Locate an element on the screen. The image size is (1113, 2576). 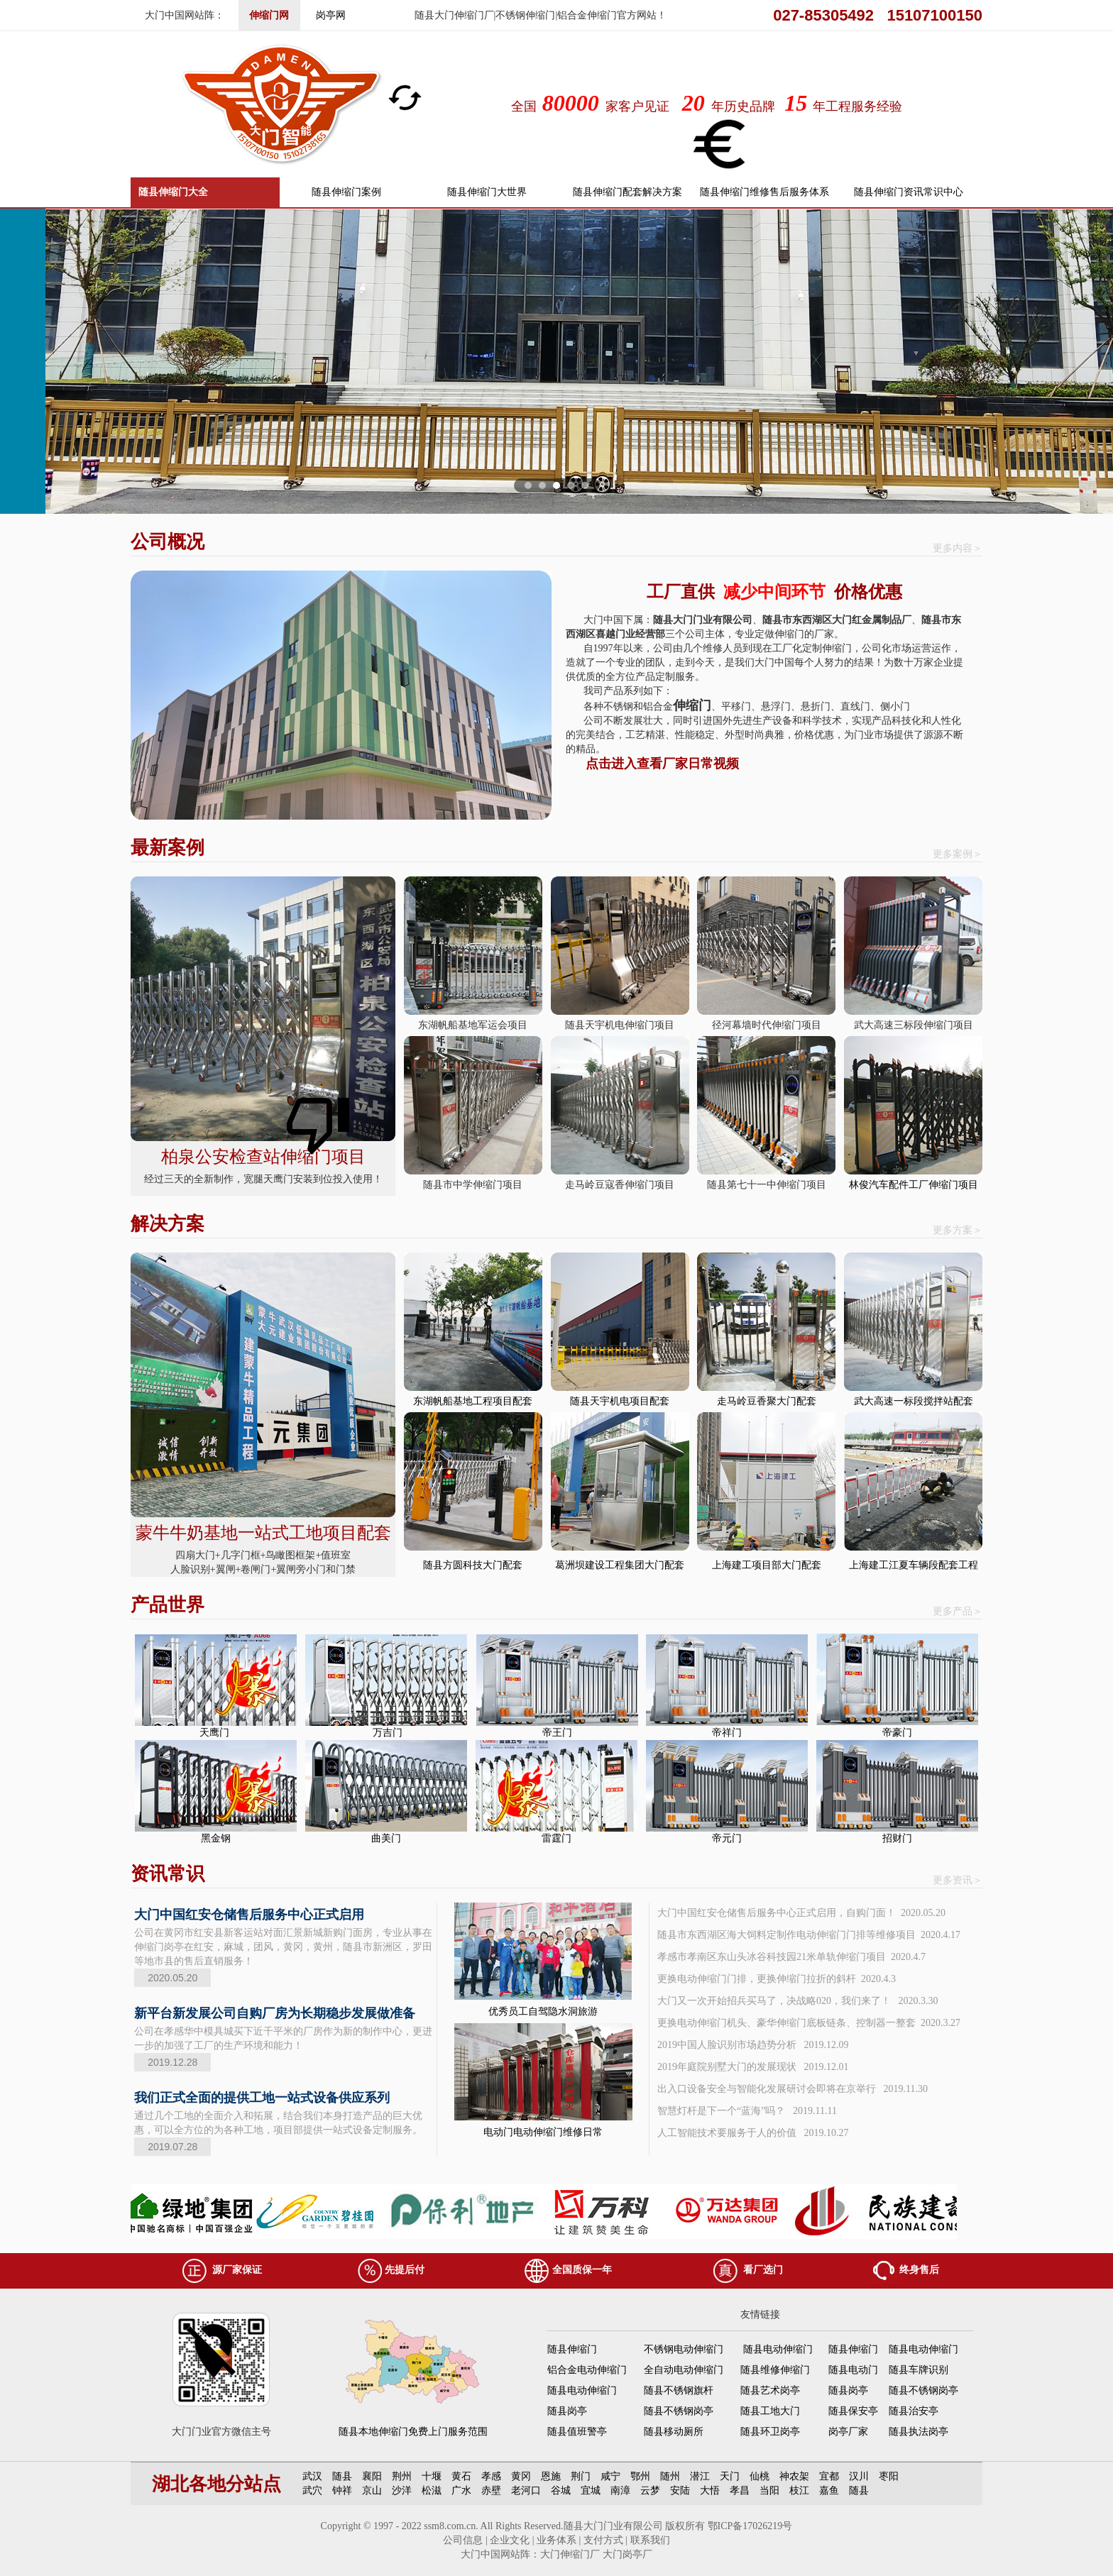
view or manage euro currency settings is located at coordinates (720, 144).